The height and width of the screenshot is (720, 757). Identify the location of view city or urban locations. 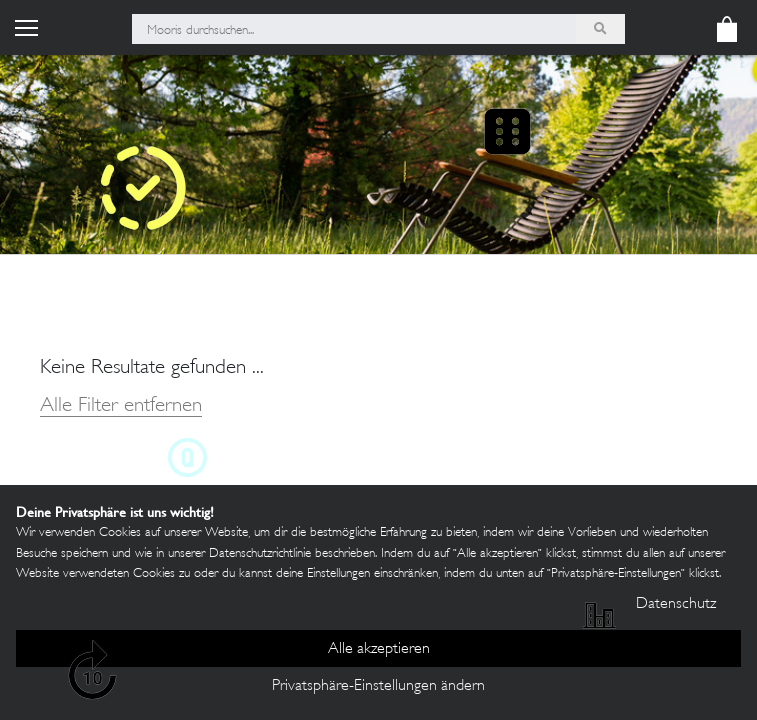
(599, 615).